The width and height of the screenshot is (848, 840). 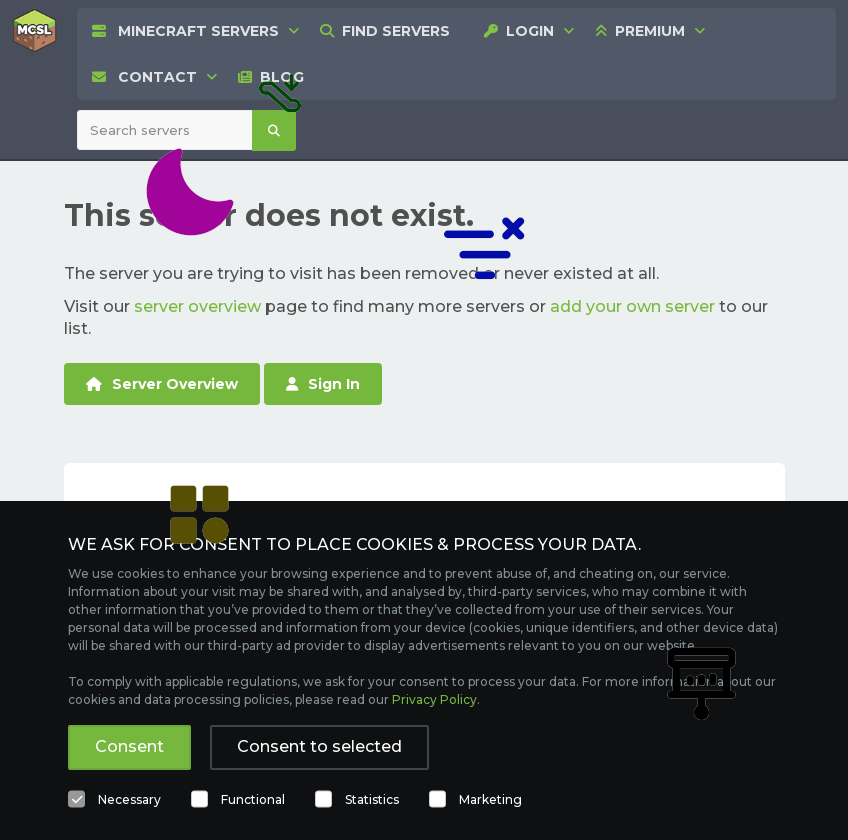 I want to click on browse categories or sections, so click(x=199, y=514).